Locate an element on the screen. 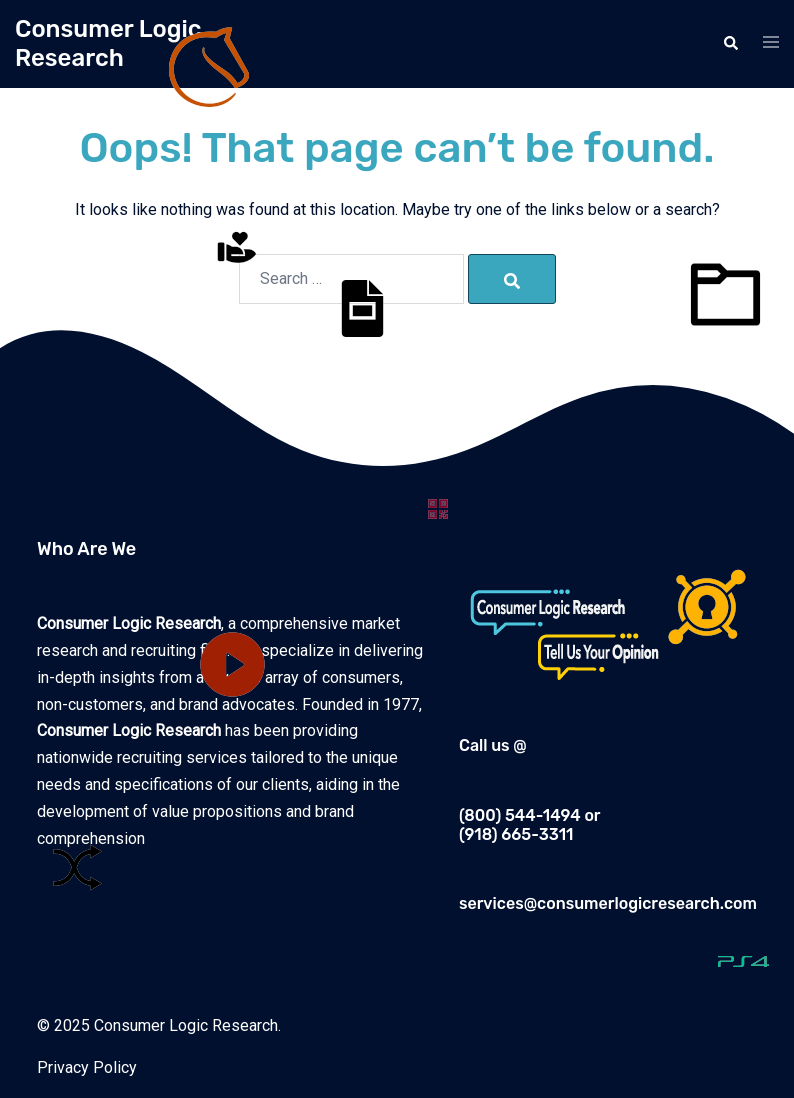 The image size is (794, 1098). scan or generate a QR code is located at coordinates (438, 509).